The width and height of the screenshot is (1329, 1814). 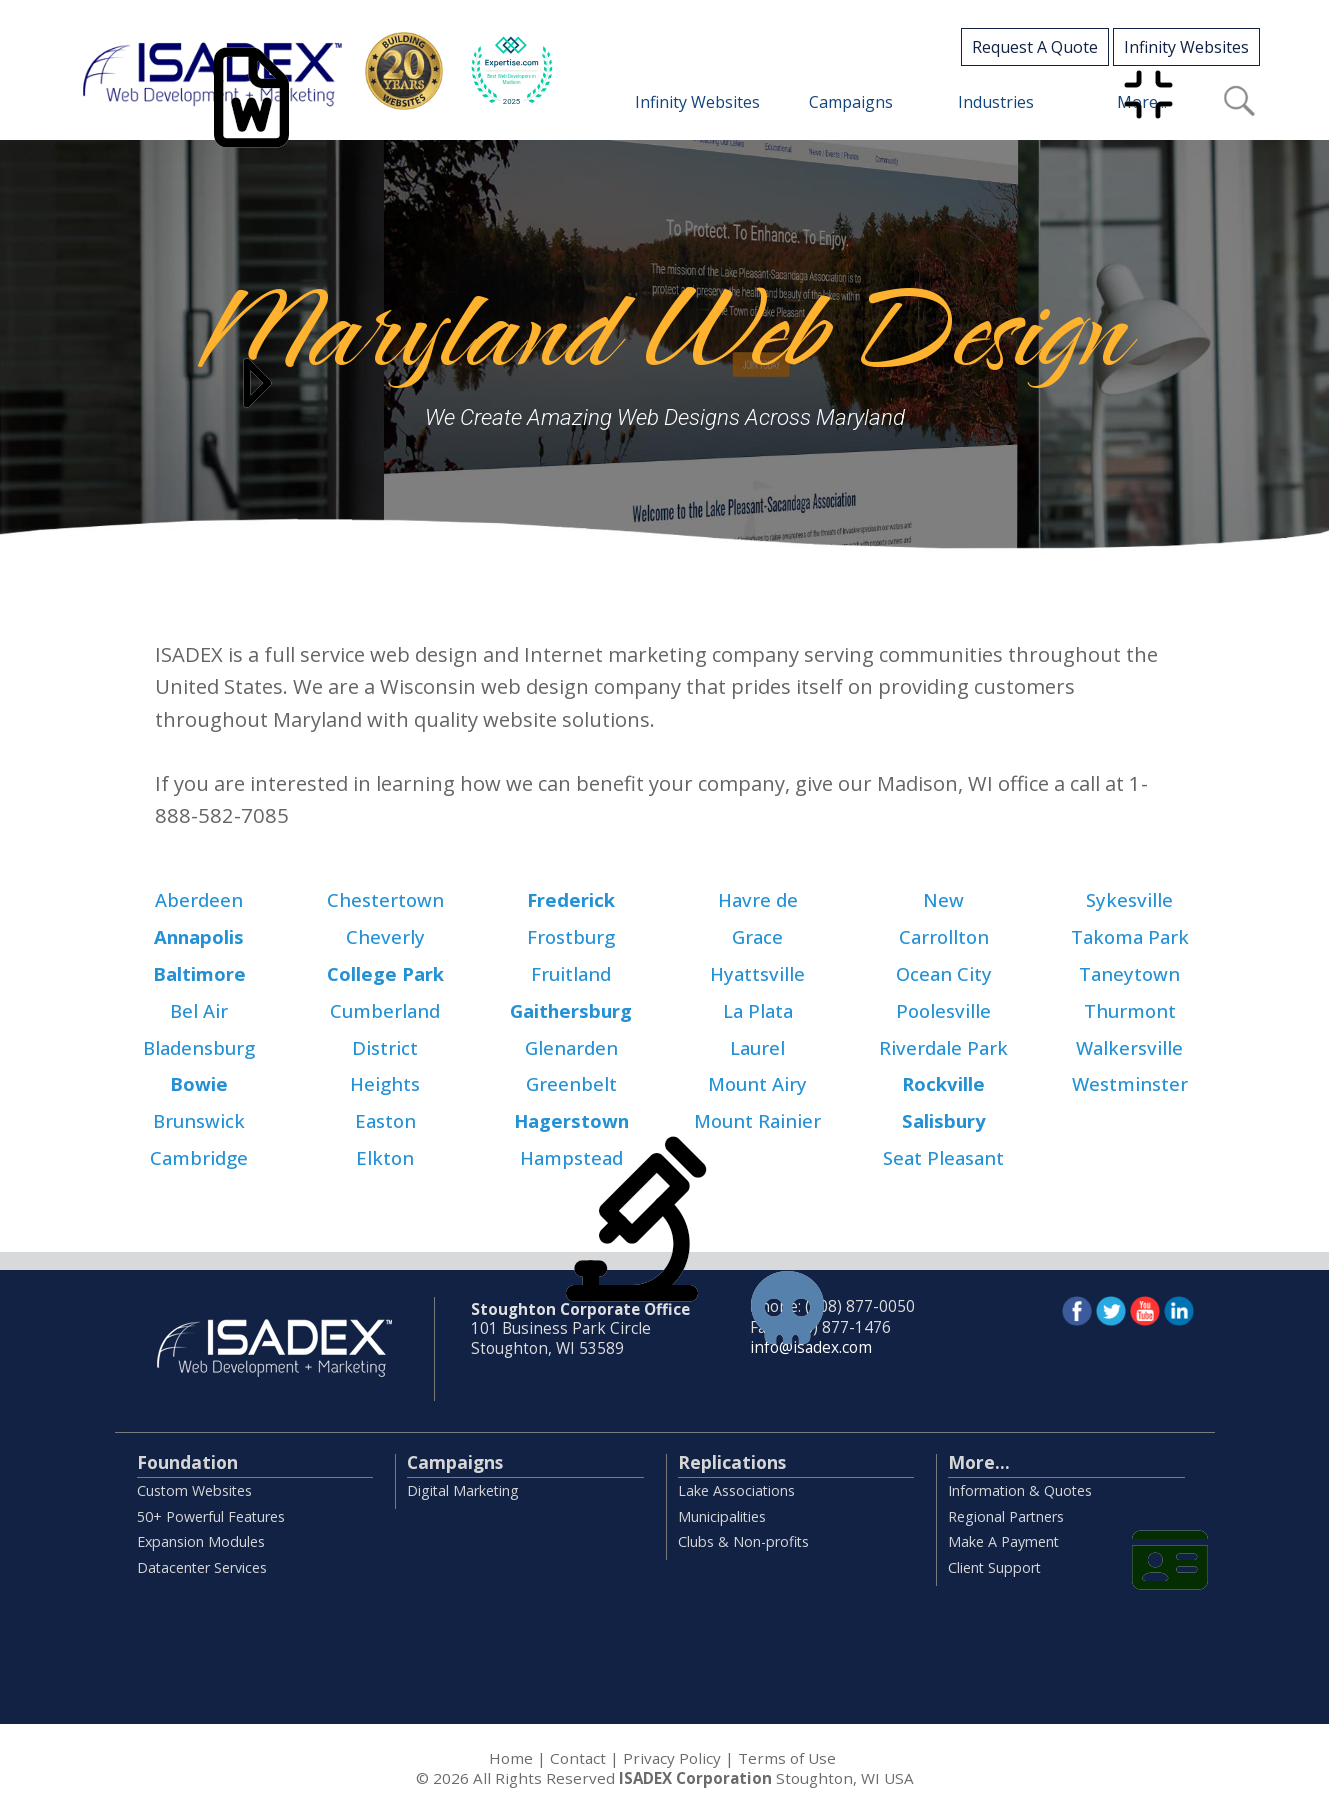 What do you see at coordinates (1170, 1560) in the screenshot?
I see `view your profile or identity information` at bounding box center [1170, 1560].